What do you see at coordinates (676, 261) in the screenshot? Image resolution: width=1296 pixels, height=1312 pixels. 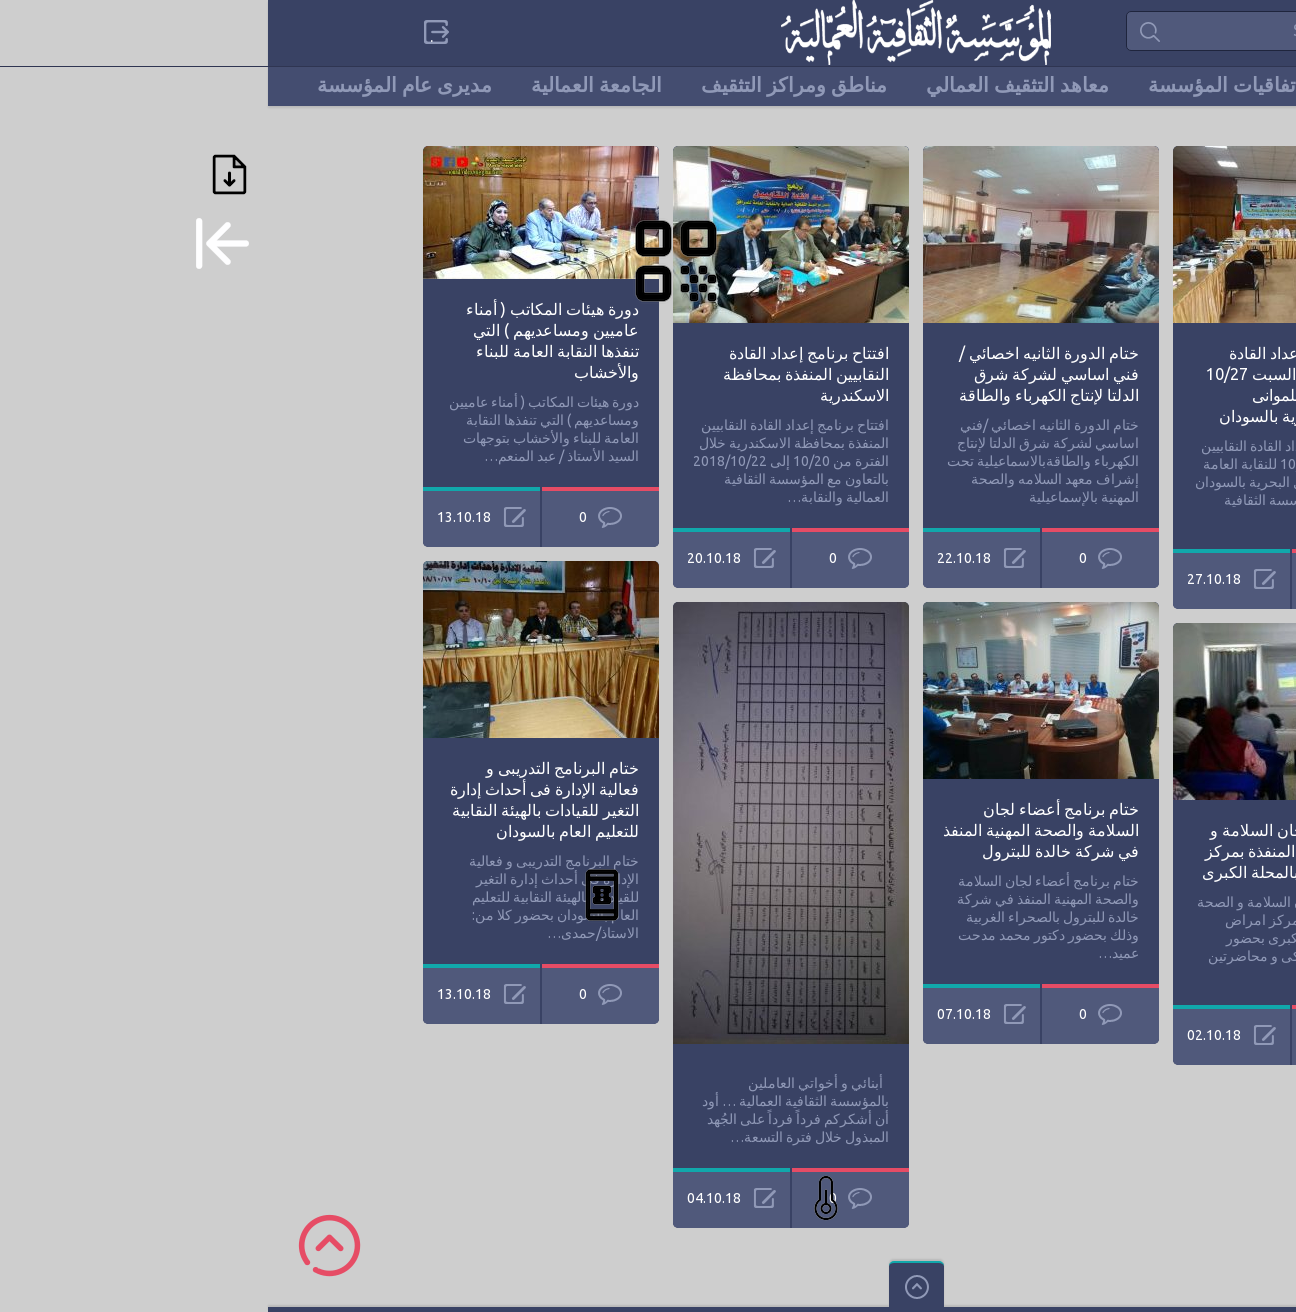 I see `scan or generate a QR code` at bounding box center [676, 261].